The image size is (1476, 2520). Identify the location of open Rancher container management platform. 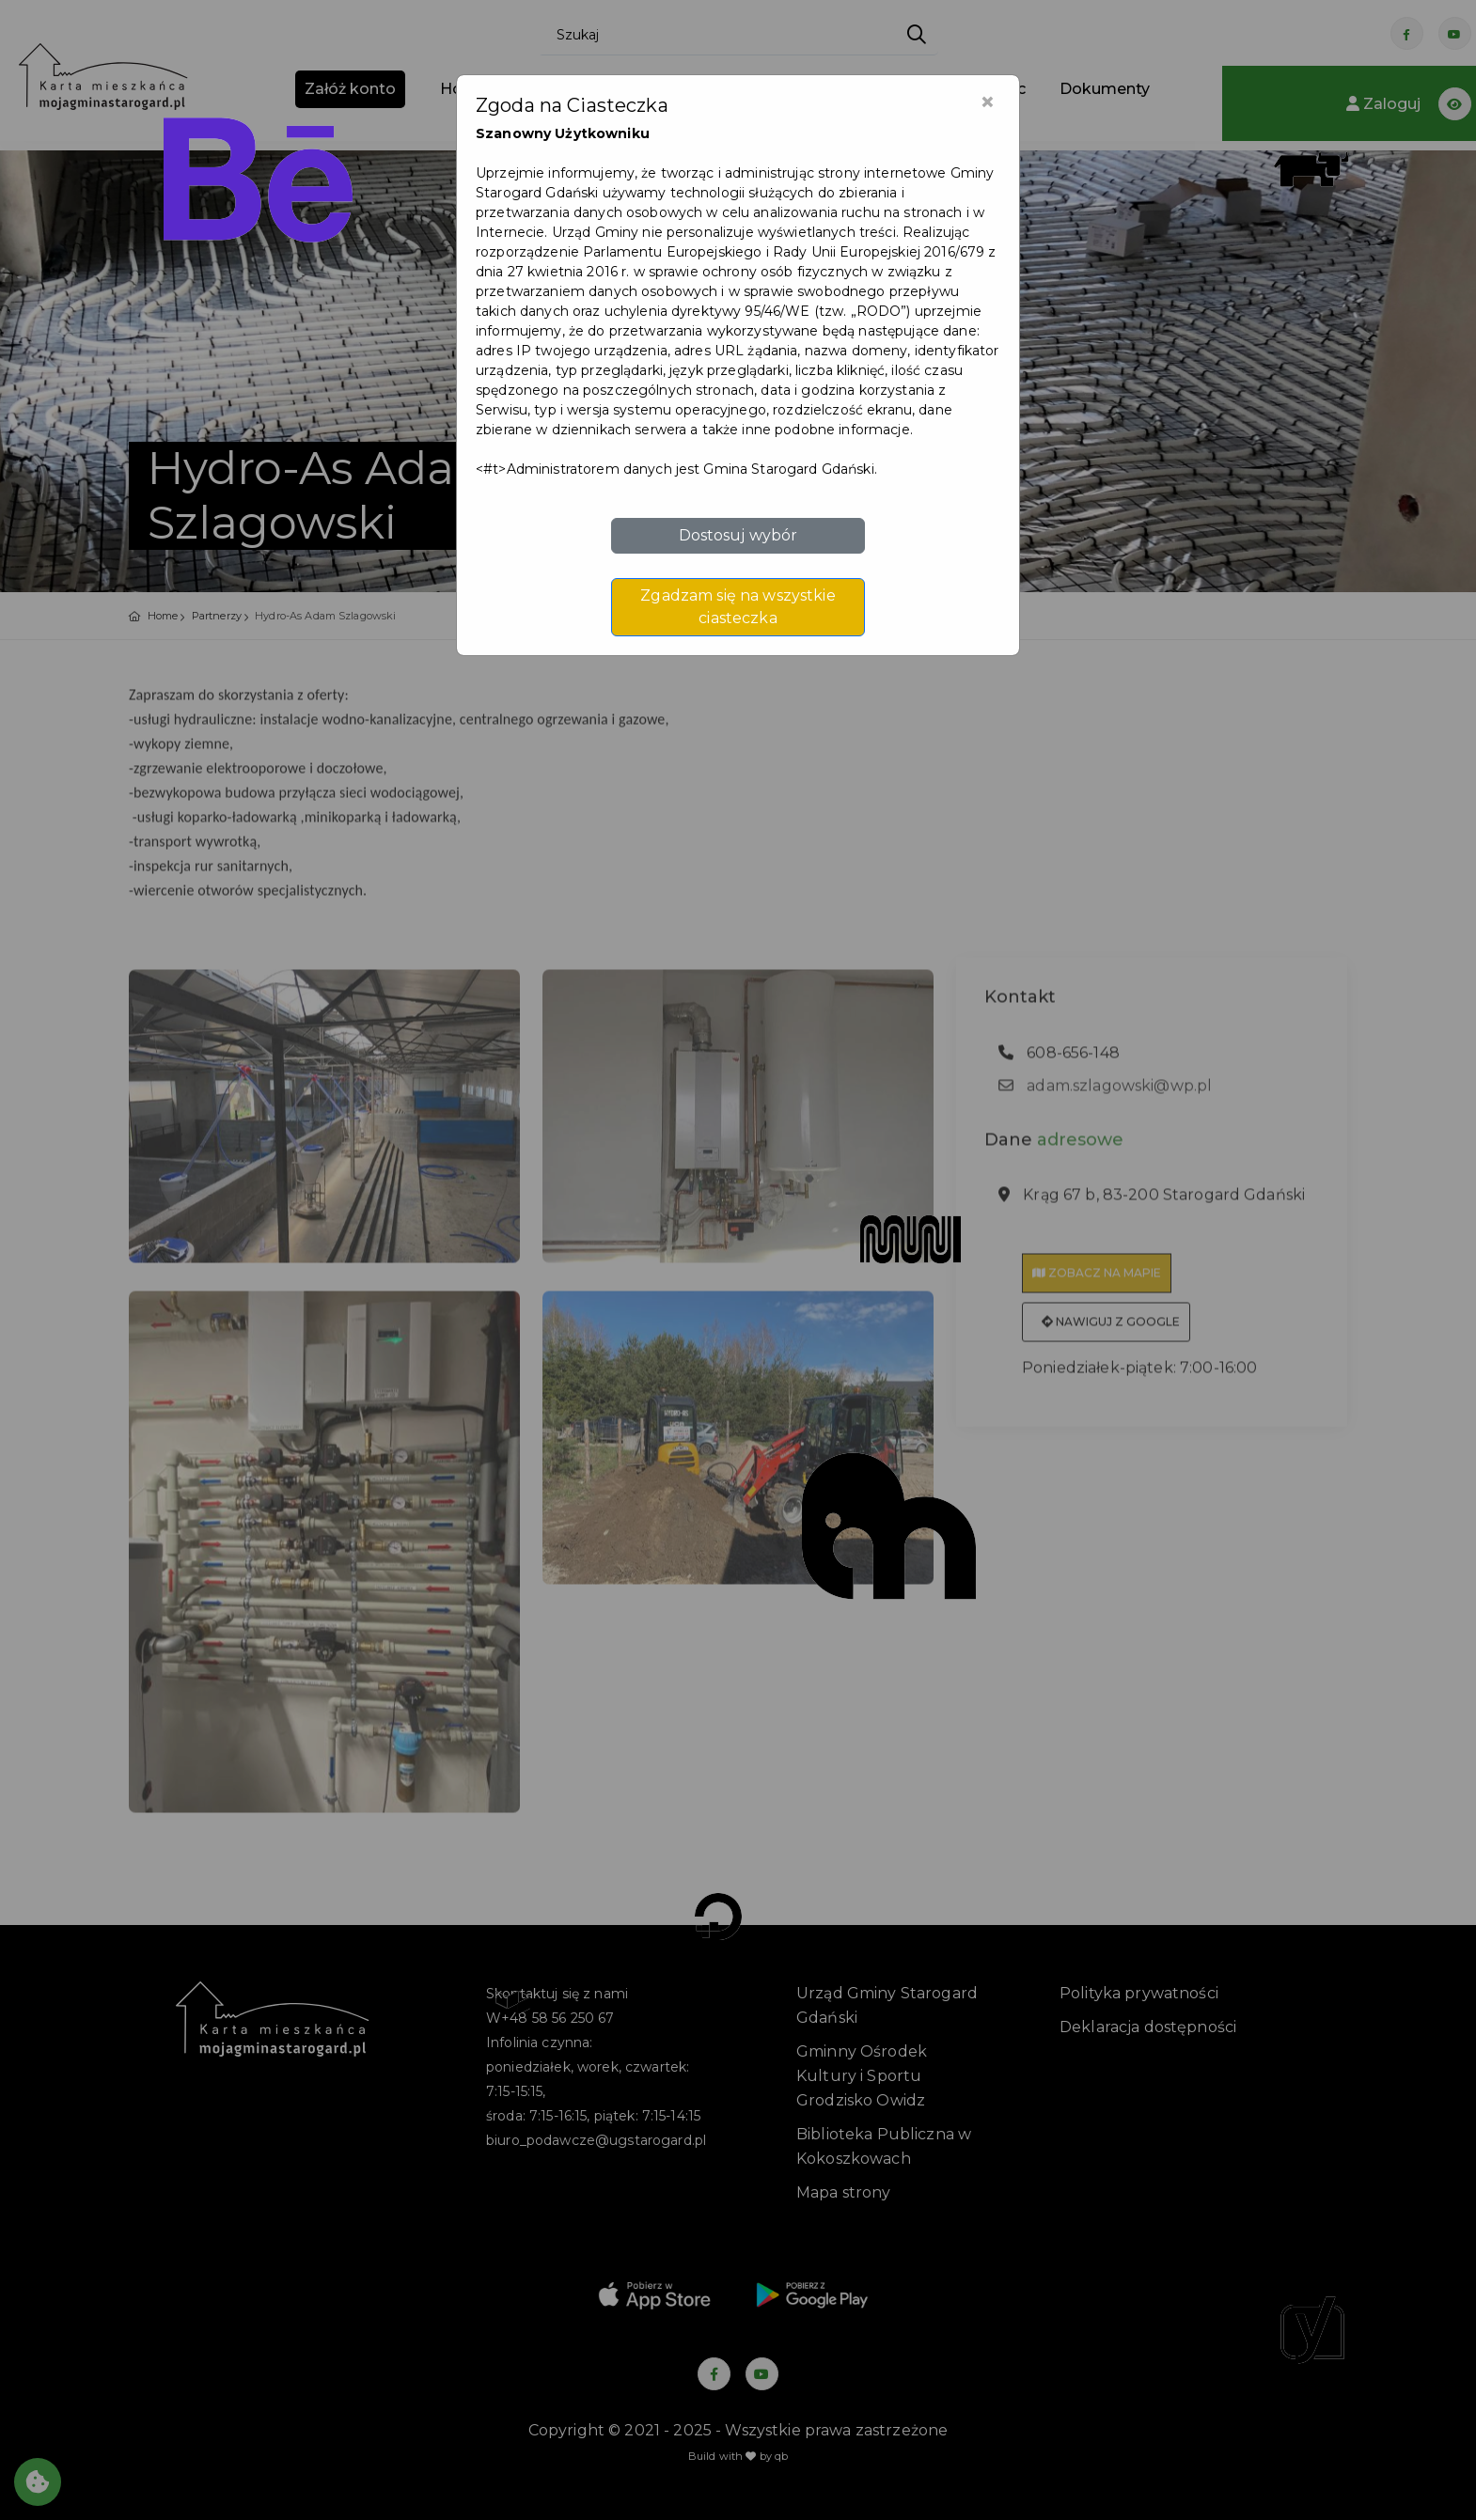
(1313, 169).